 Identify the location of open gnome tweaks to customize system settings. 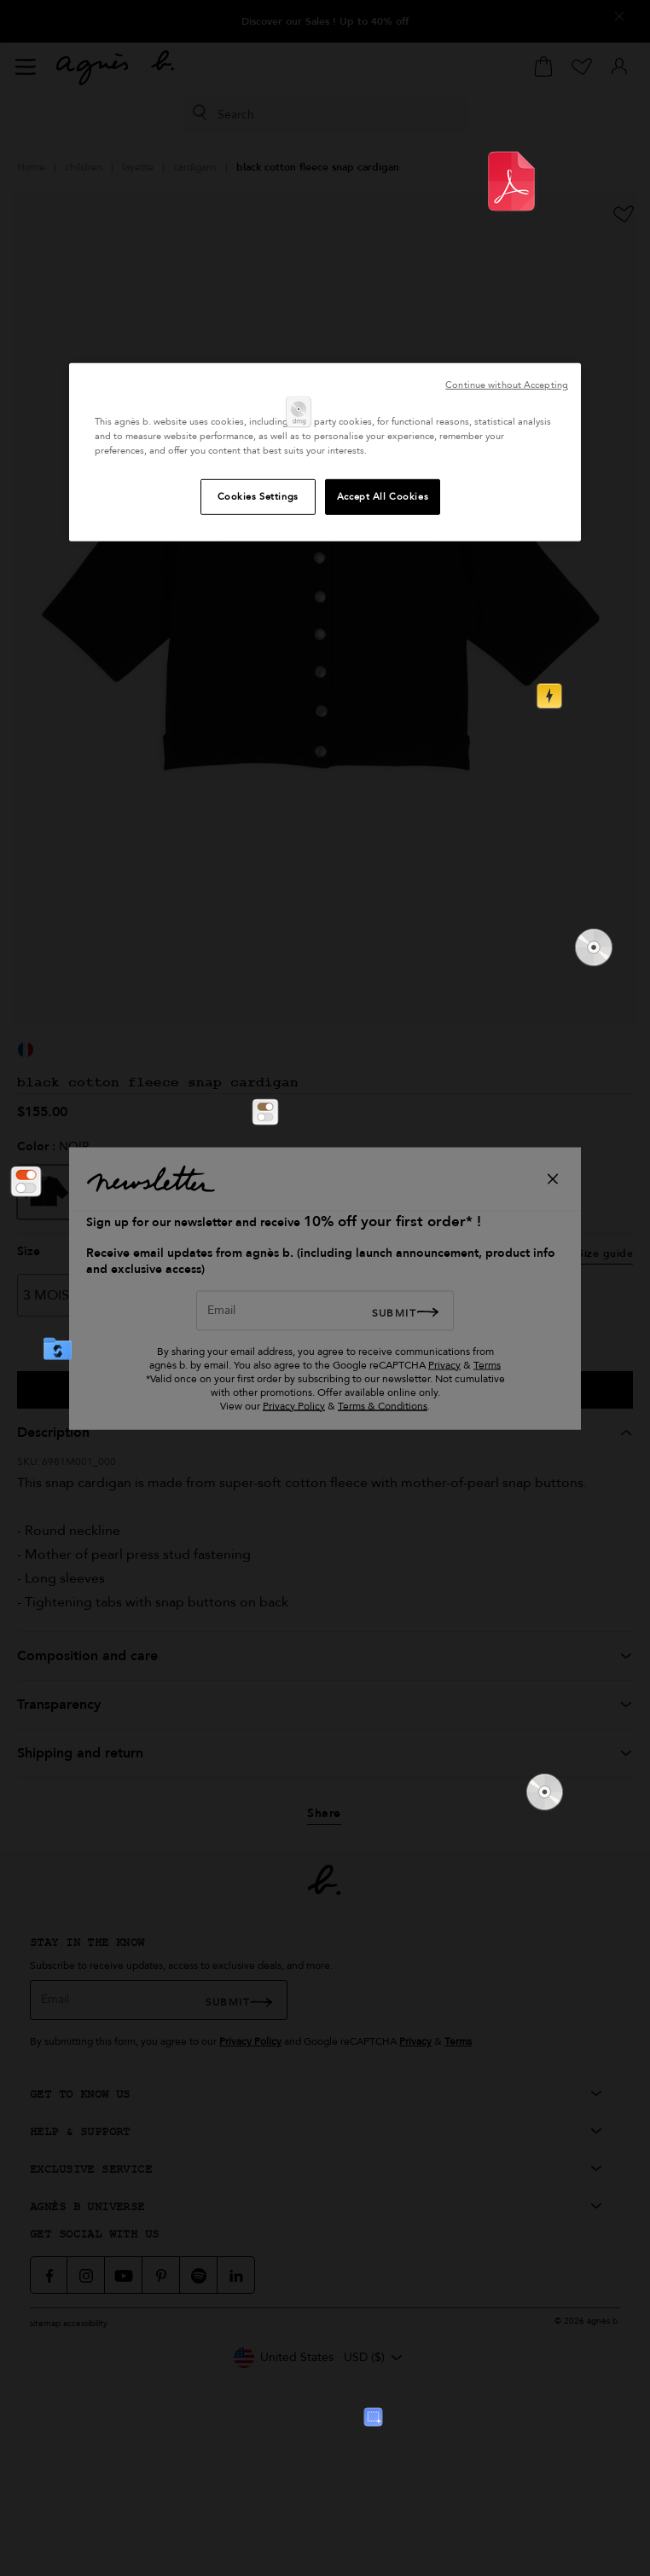
(265, 1112).